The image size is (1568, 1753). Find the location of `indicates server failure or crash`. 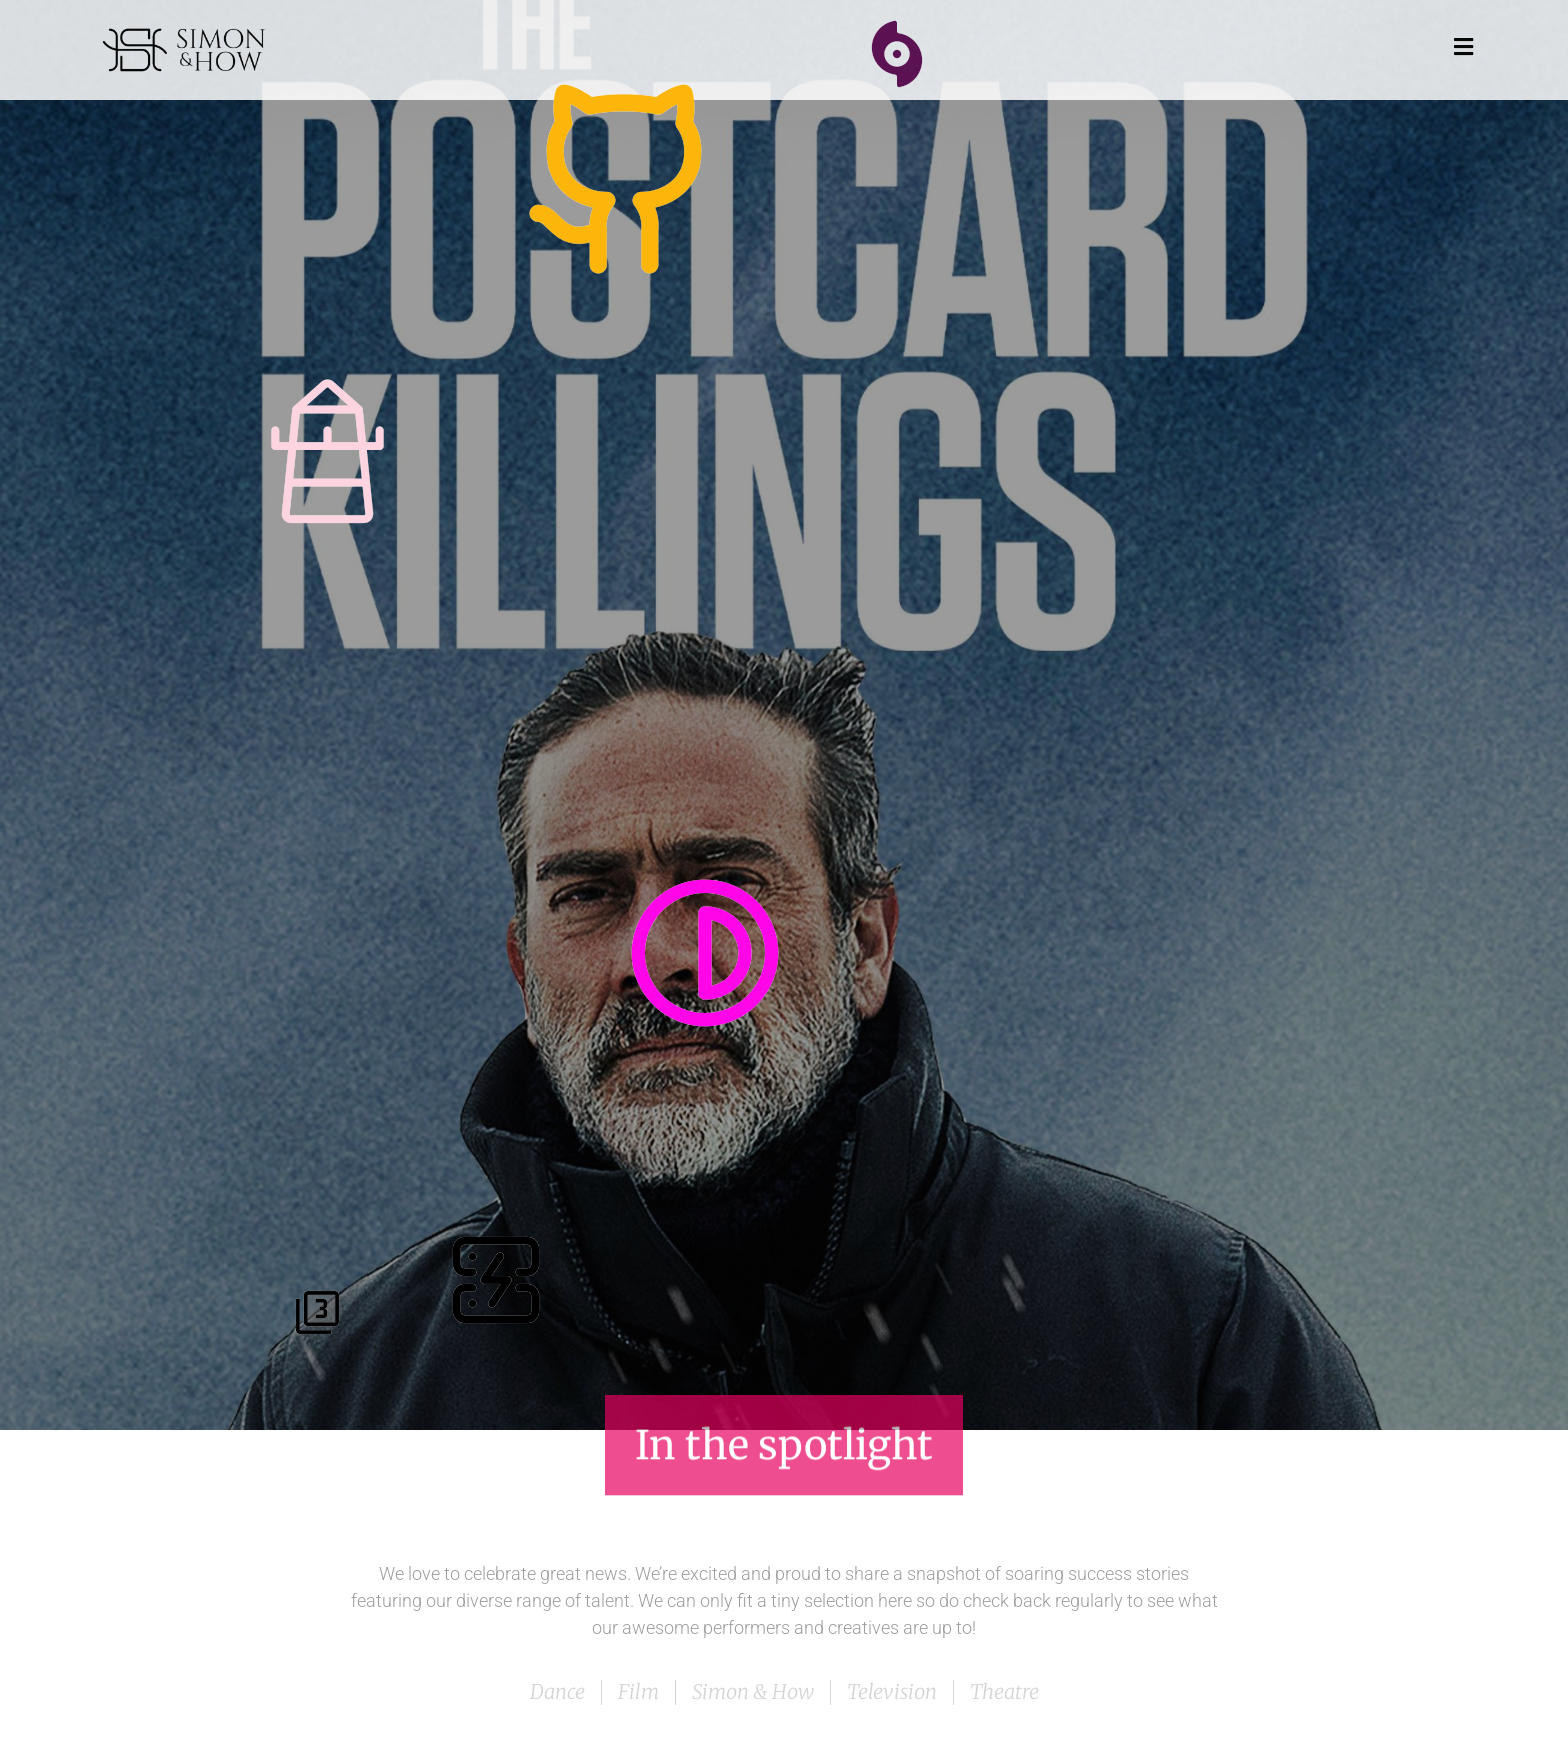

indicates server failure or crash is located at coordinates (496, 1280).